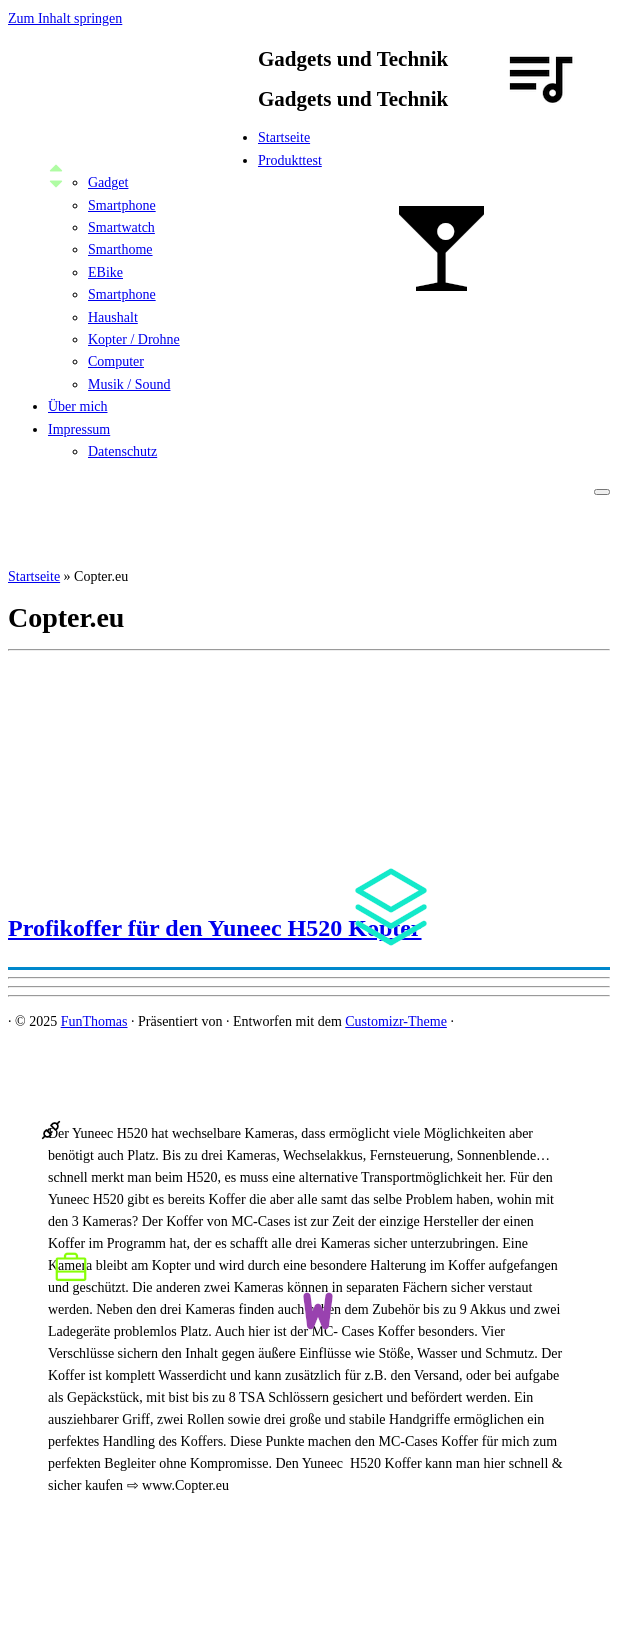 The height and width of the screenshot is (1627, 618). Describe the element at coordinates (441, 248) in the screenshot. I see `view drink menu or beverage options` at that location.